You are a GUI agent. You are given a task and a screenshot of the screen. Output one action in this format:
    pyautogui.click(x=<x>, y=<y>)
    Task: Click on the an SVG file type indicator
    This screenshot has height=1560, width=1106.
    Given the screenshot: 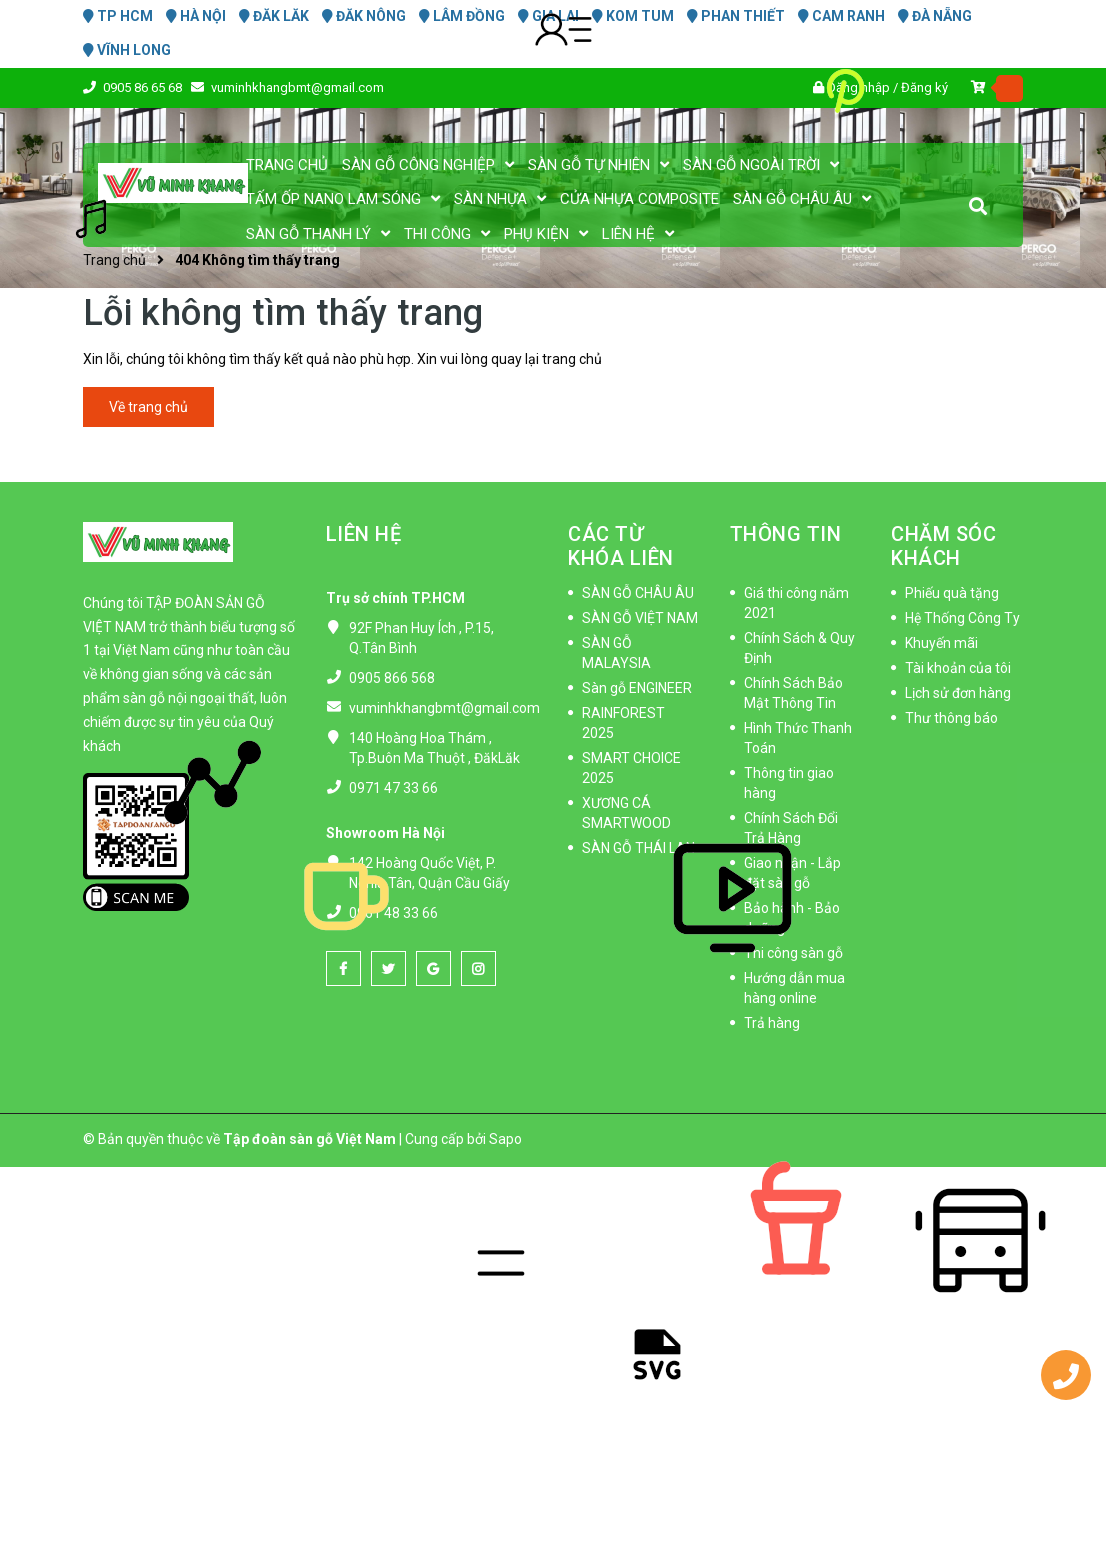 What is the action you would take?
    pyautogui.click(x=657, y=1356)
    